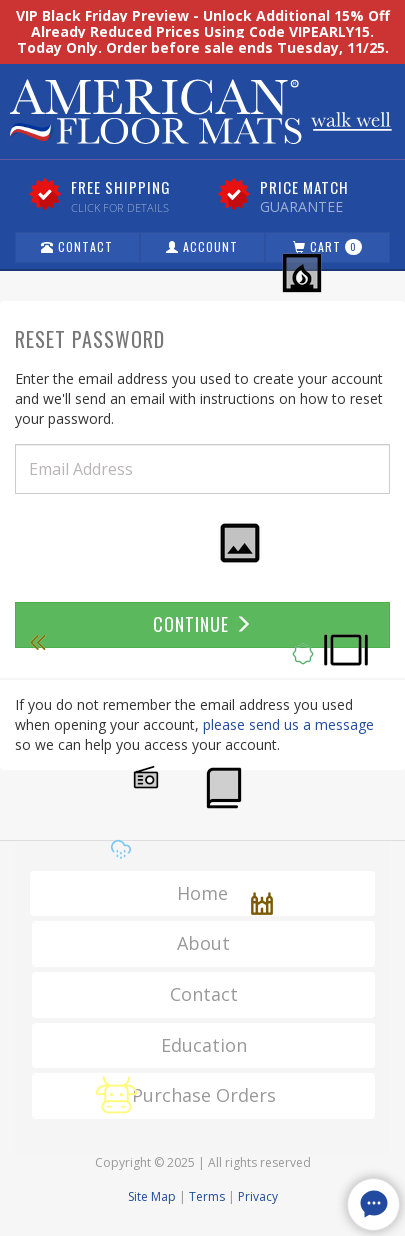  I want to click on insert or add a photo to your content, so click(240, 543).